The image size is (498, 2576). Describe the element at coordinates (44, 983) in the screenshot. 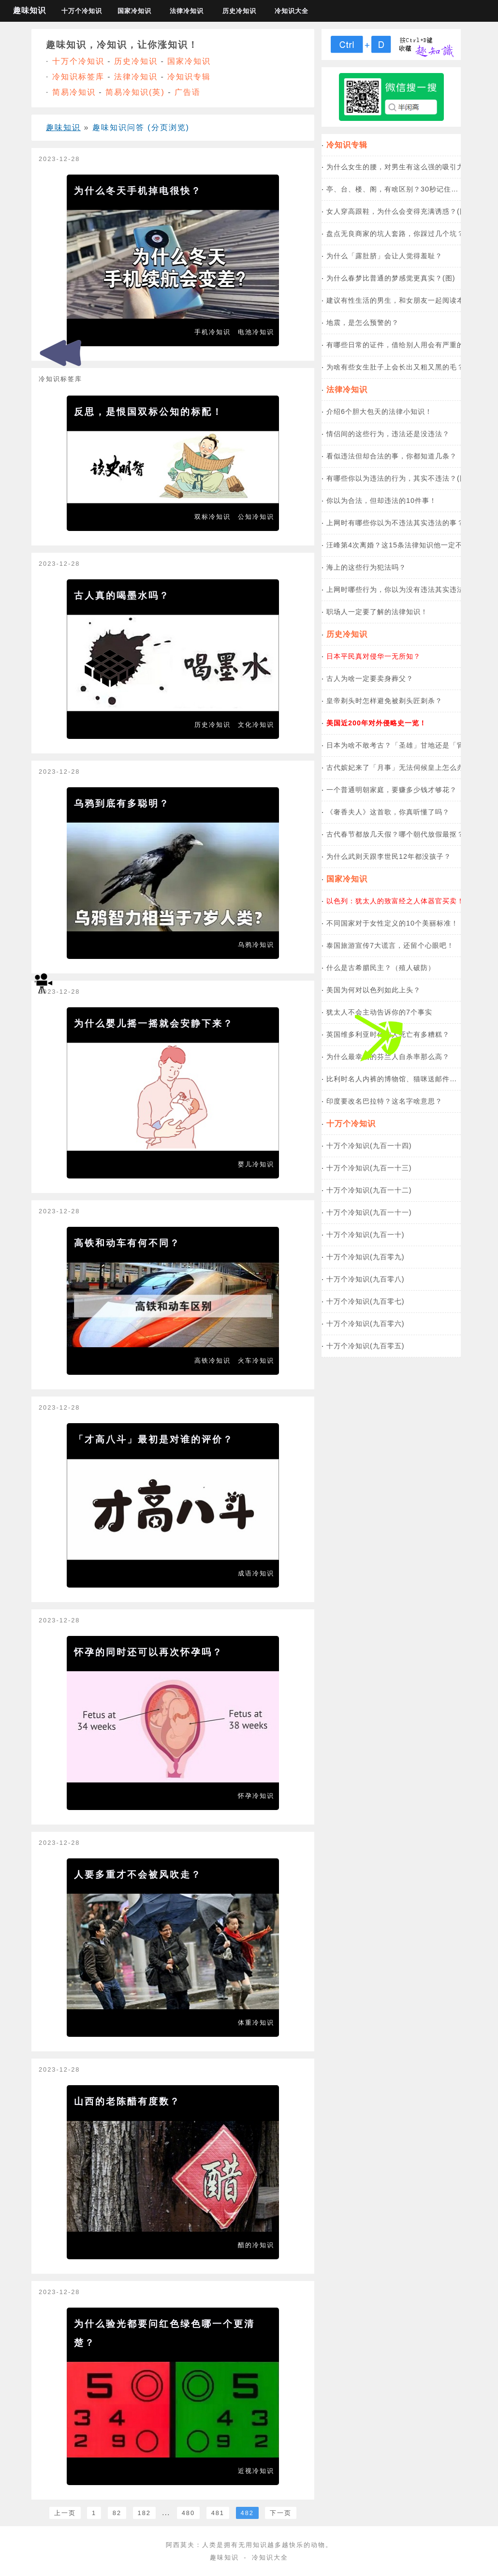

I see `access video or movie content` at that location.